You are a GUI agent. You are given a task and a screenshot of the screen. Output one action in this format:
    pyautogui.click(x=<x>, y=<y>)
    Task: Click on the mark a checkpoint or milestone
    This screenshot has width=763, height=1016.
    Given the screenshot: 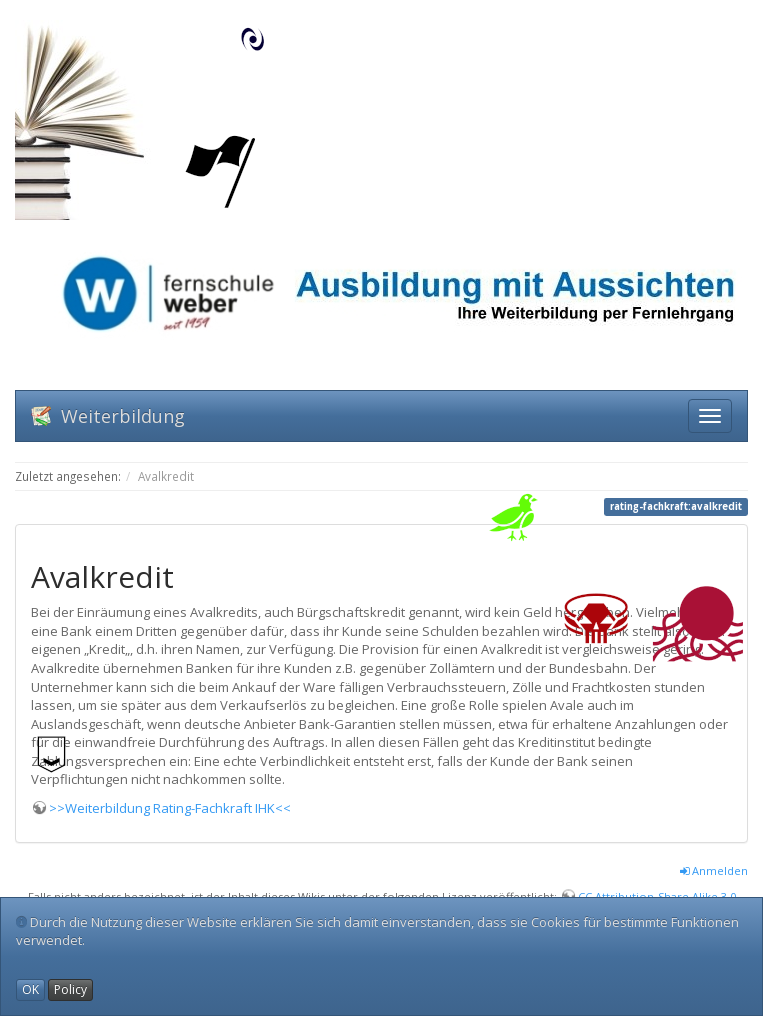 What is the action you would take?
    pyautogui.click(x=219, y=171)
    